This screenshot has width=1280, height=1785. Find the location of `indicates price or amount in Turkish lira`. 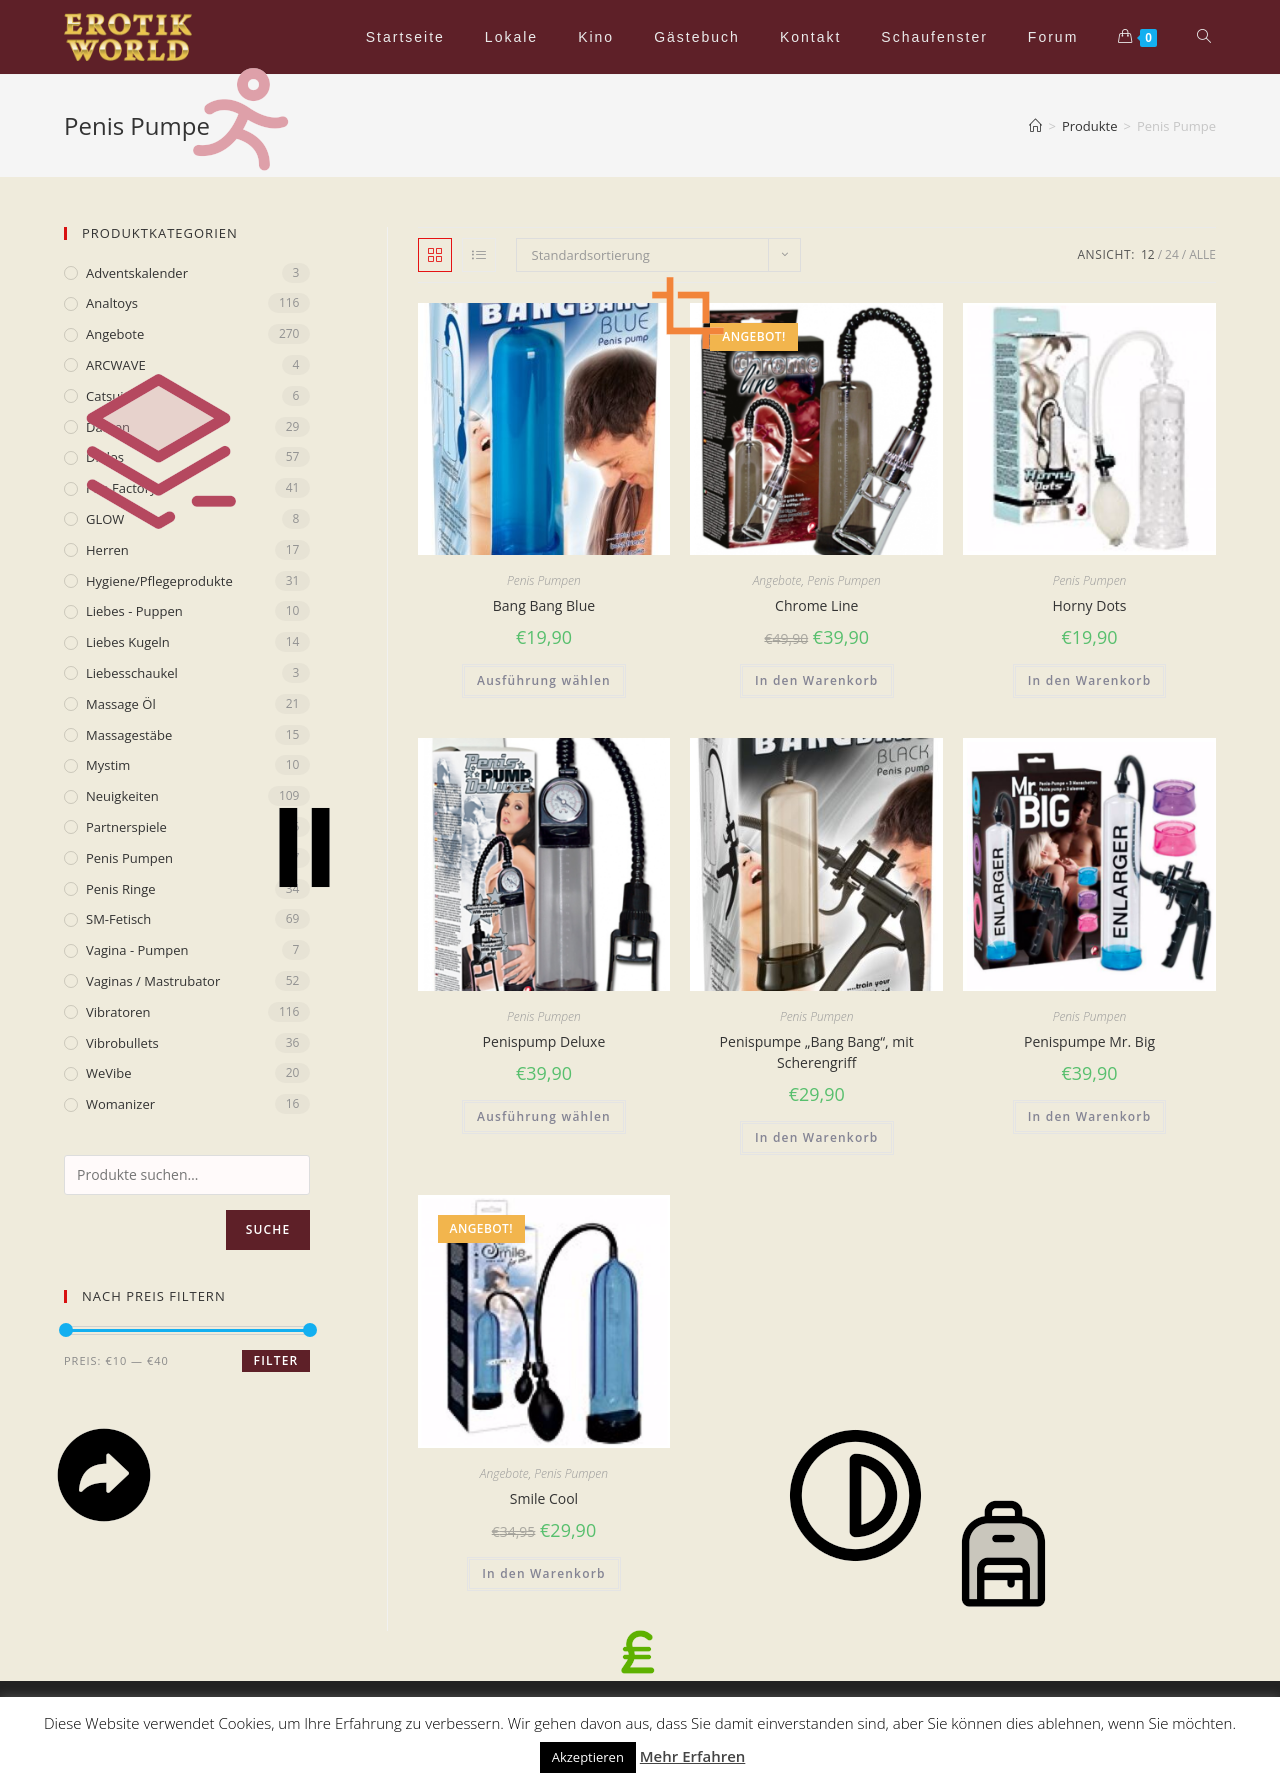

indicates price or amount in Turkish lira is located at coordinates (638, 1651).